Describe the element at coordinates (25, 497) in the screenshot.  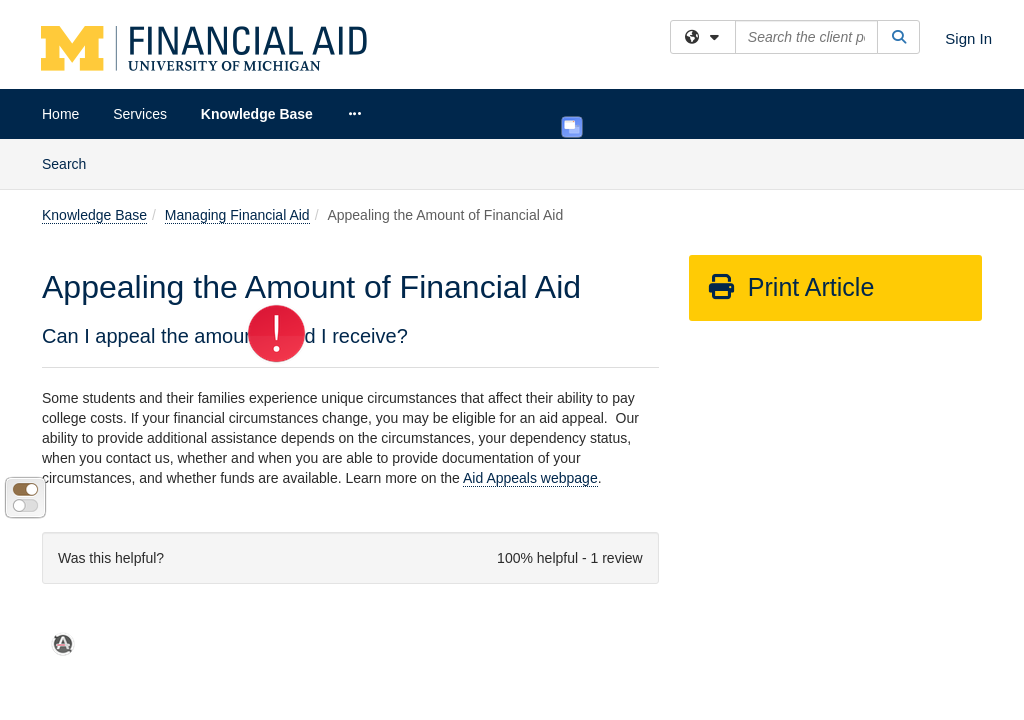
I see `open system tweaks or customization settings` at that location.